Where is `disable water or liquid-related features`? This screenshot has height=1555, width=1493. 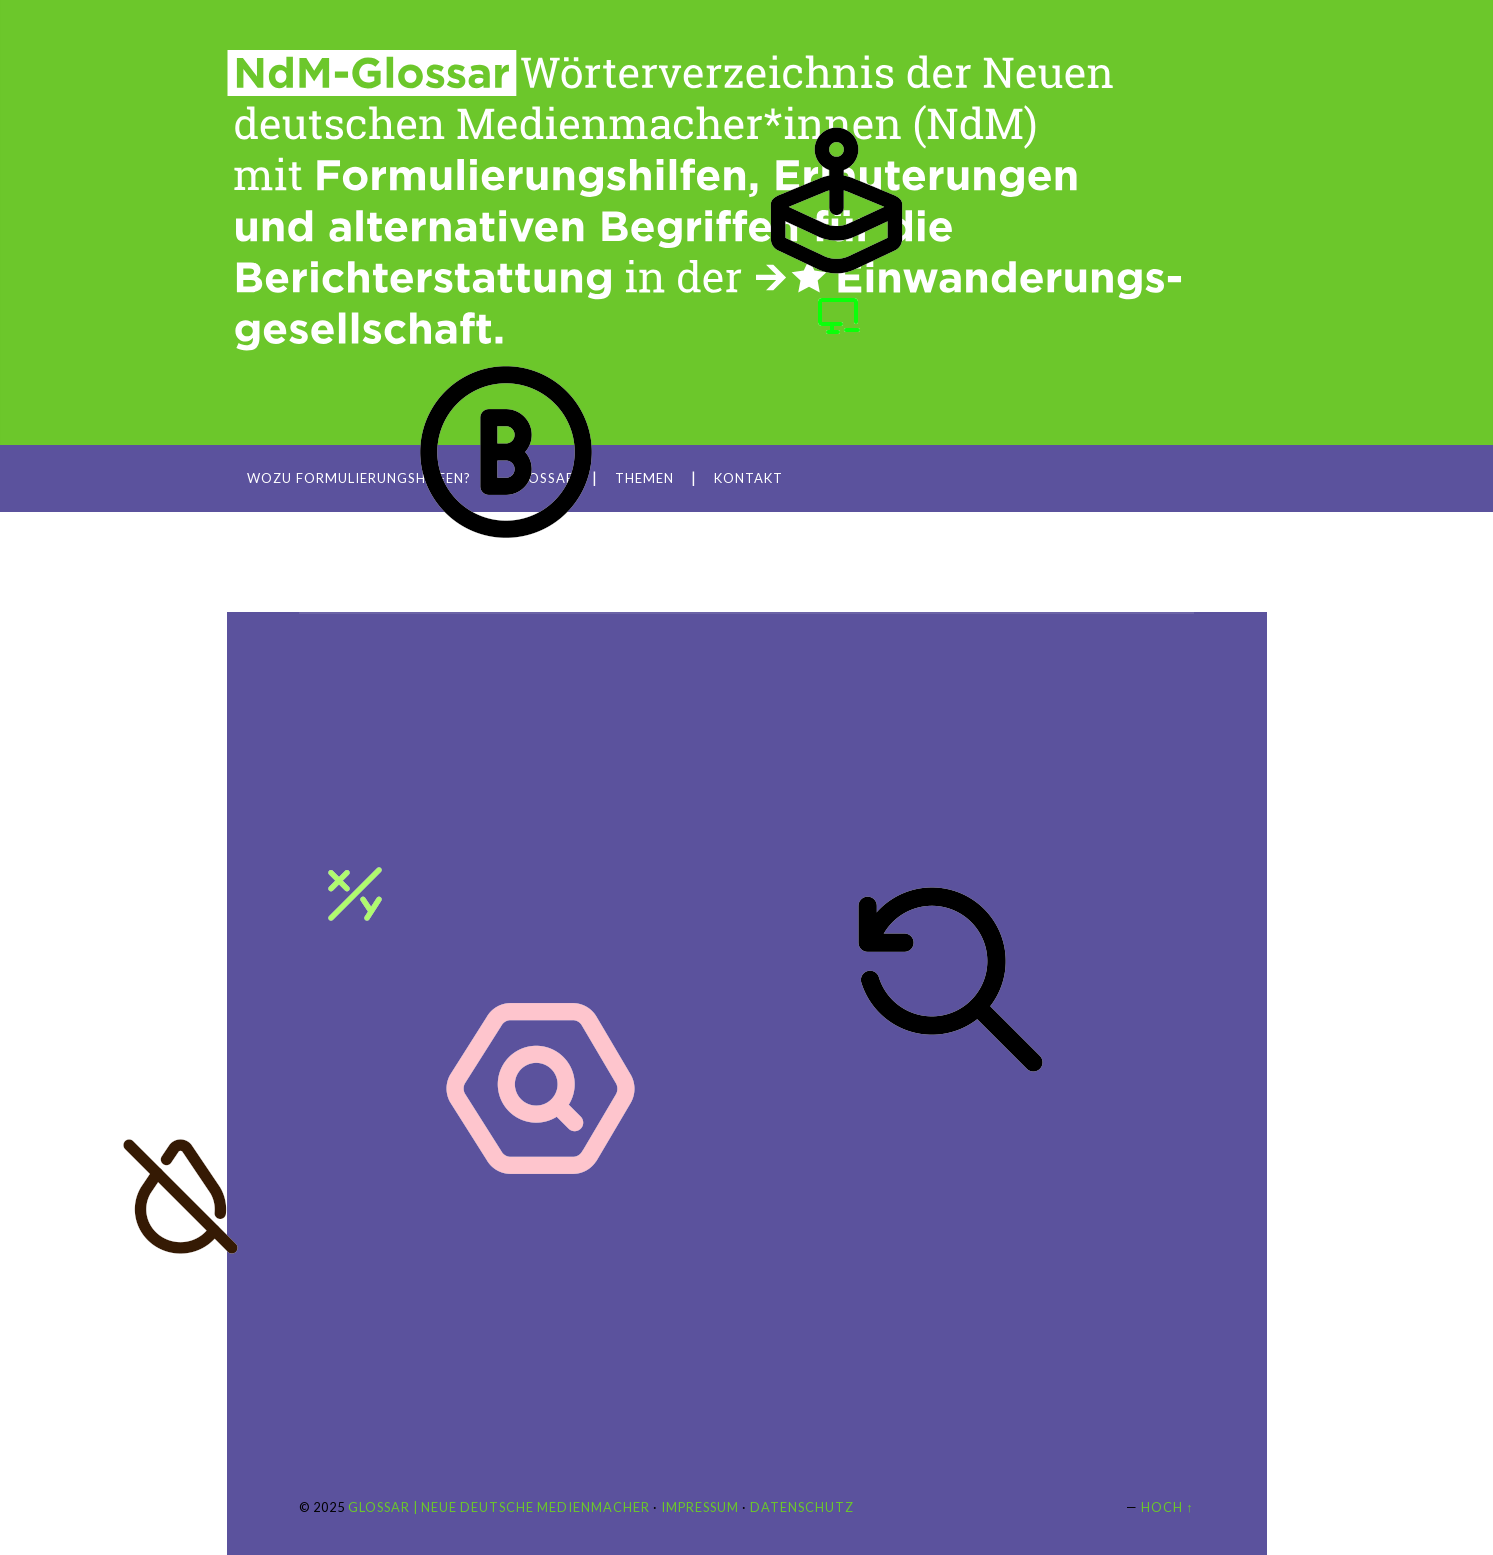
disable water or liquid-related features is located at coordinates (180, 1196).